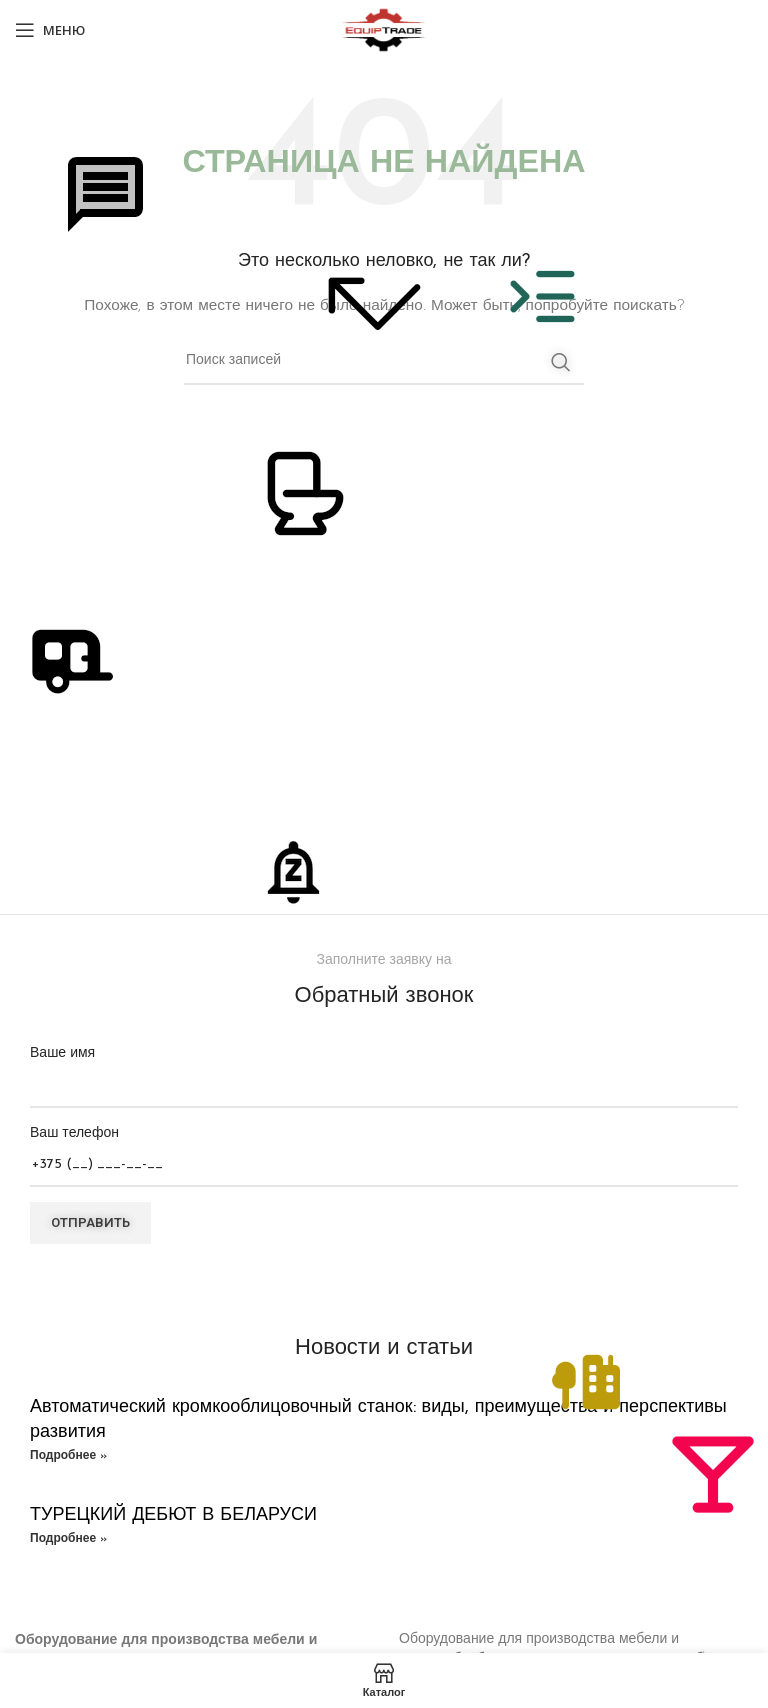 The image size is (768, 1708). I want to click on view urban green spaces or parks, so click(586, 1382).